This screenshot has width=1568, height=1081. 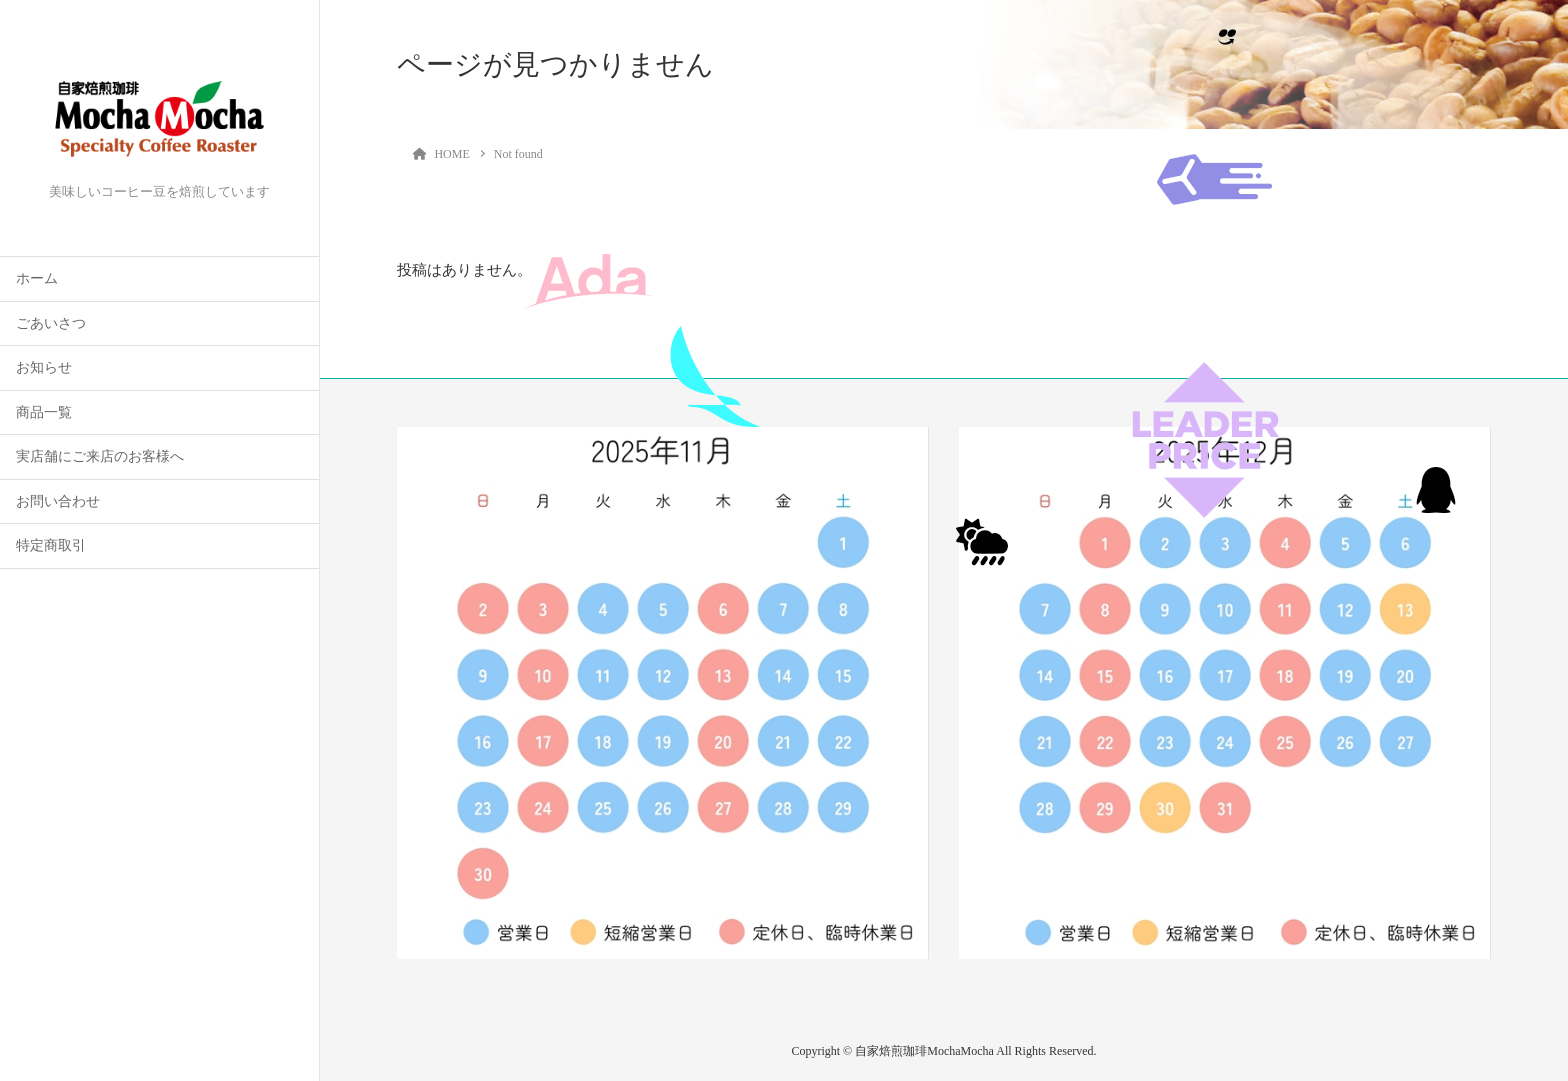 What do you see at coordinates (1227, 37) in the screenshot?
I see `open the iFood delivery app` at bounding box center [1227, 37].